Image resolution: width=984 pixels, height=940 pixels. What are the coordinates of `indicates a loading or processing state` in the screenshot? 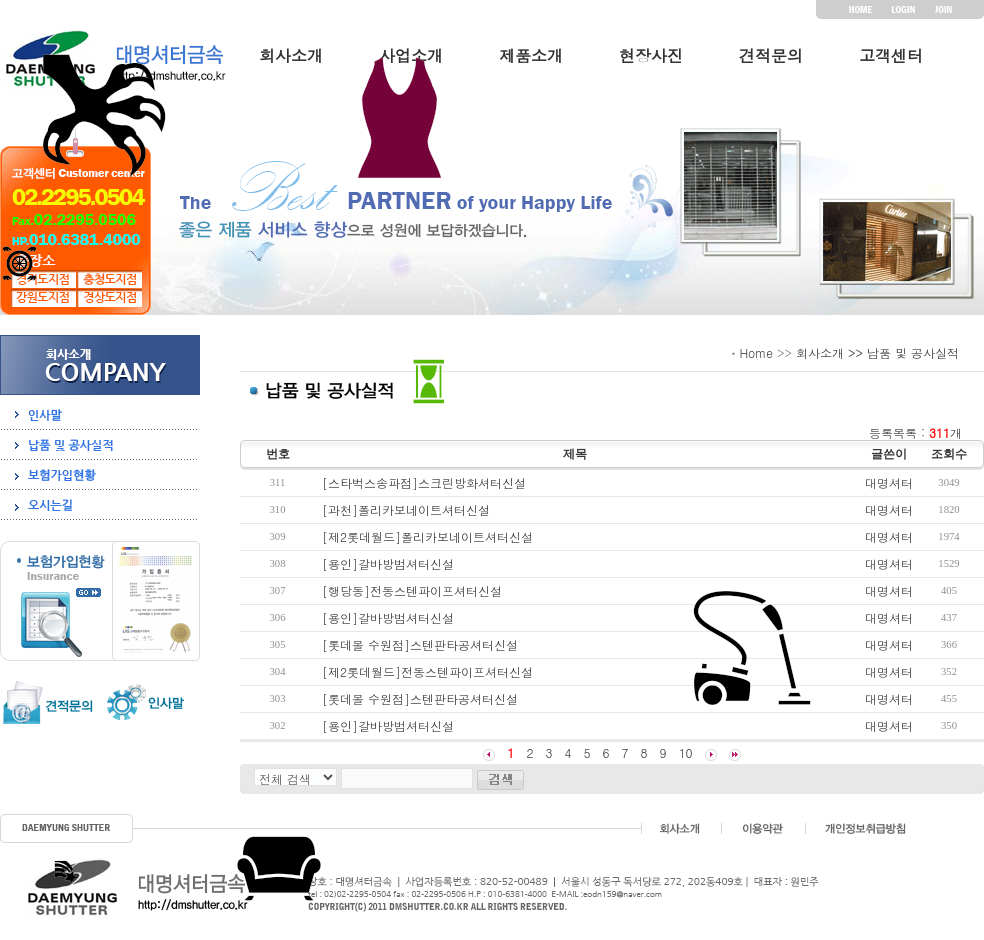 It's located at (428, 381).